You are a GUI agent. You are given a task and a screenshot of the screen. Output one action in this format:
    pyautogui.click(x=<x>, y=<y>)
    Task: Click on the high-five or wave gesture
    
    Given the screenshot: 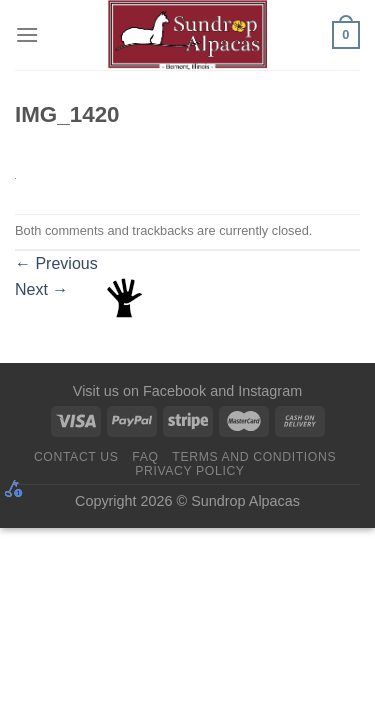 What is the action you would take?
    pyautogui.click(x=124, y=298)
    